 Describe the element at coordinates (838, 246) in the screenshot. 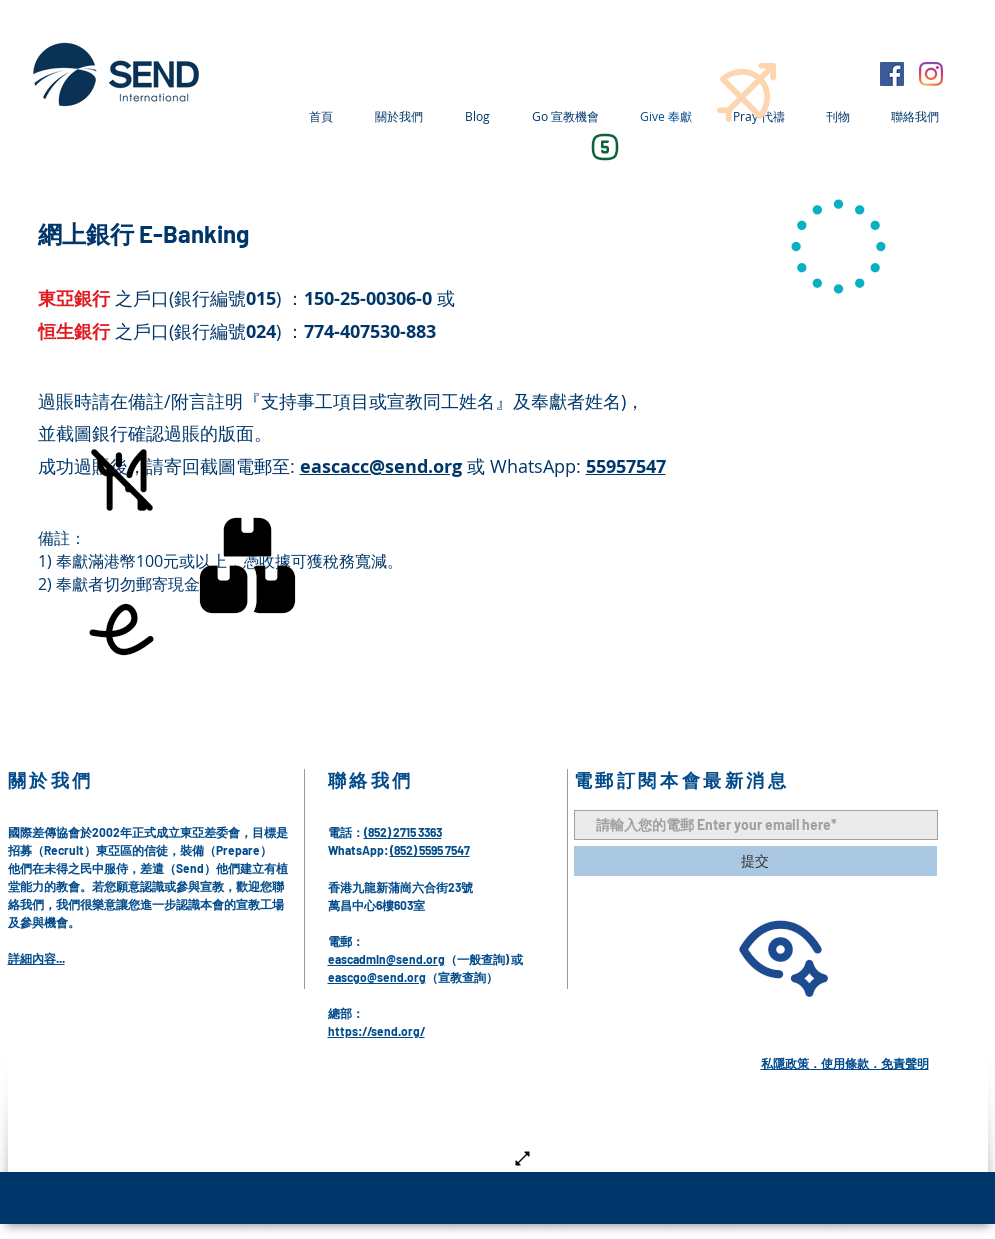

I see `loading or processing in progress` at that location.